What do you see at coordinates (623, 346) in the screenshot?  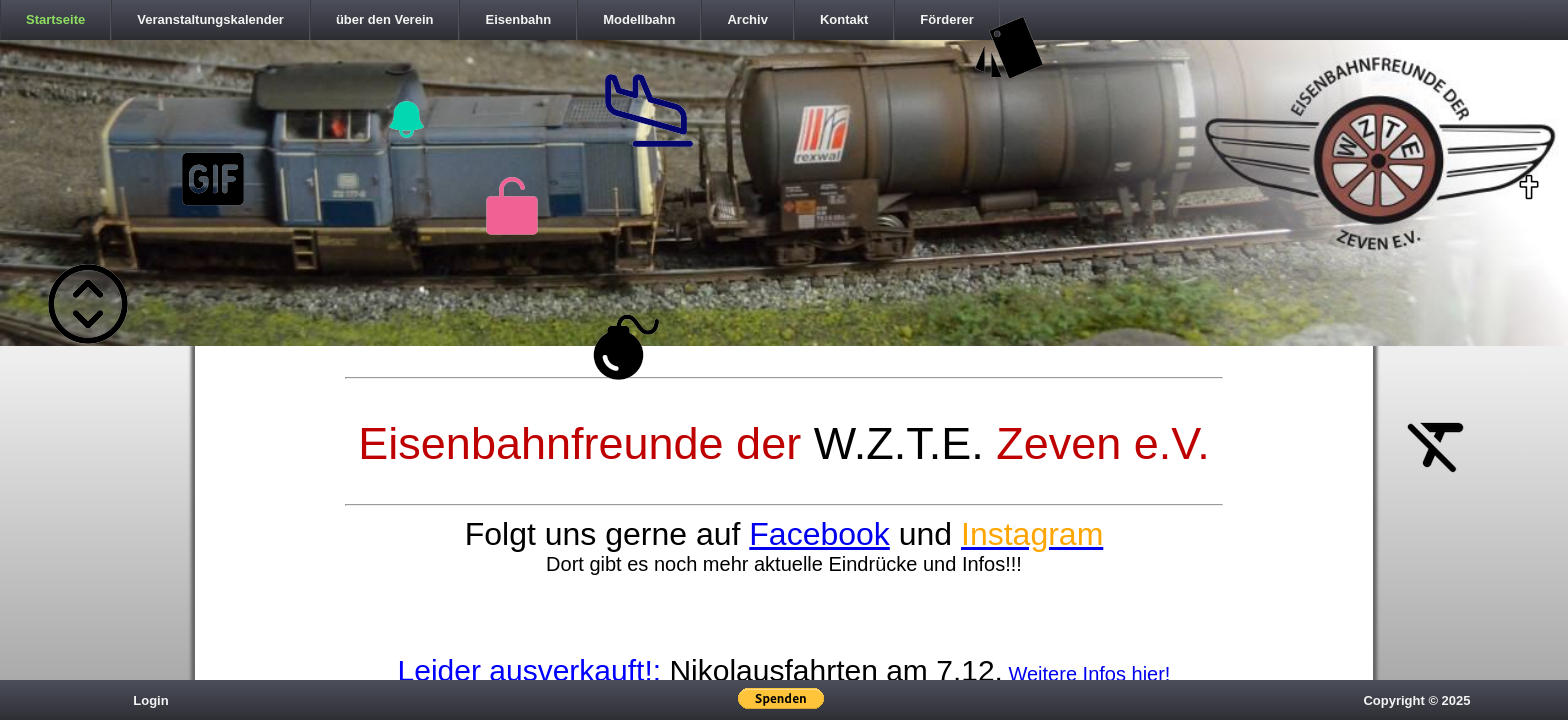 I see `indicates a destructive or dangerous action` at bounding box center [623, 346].